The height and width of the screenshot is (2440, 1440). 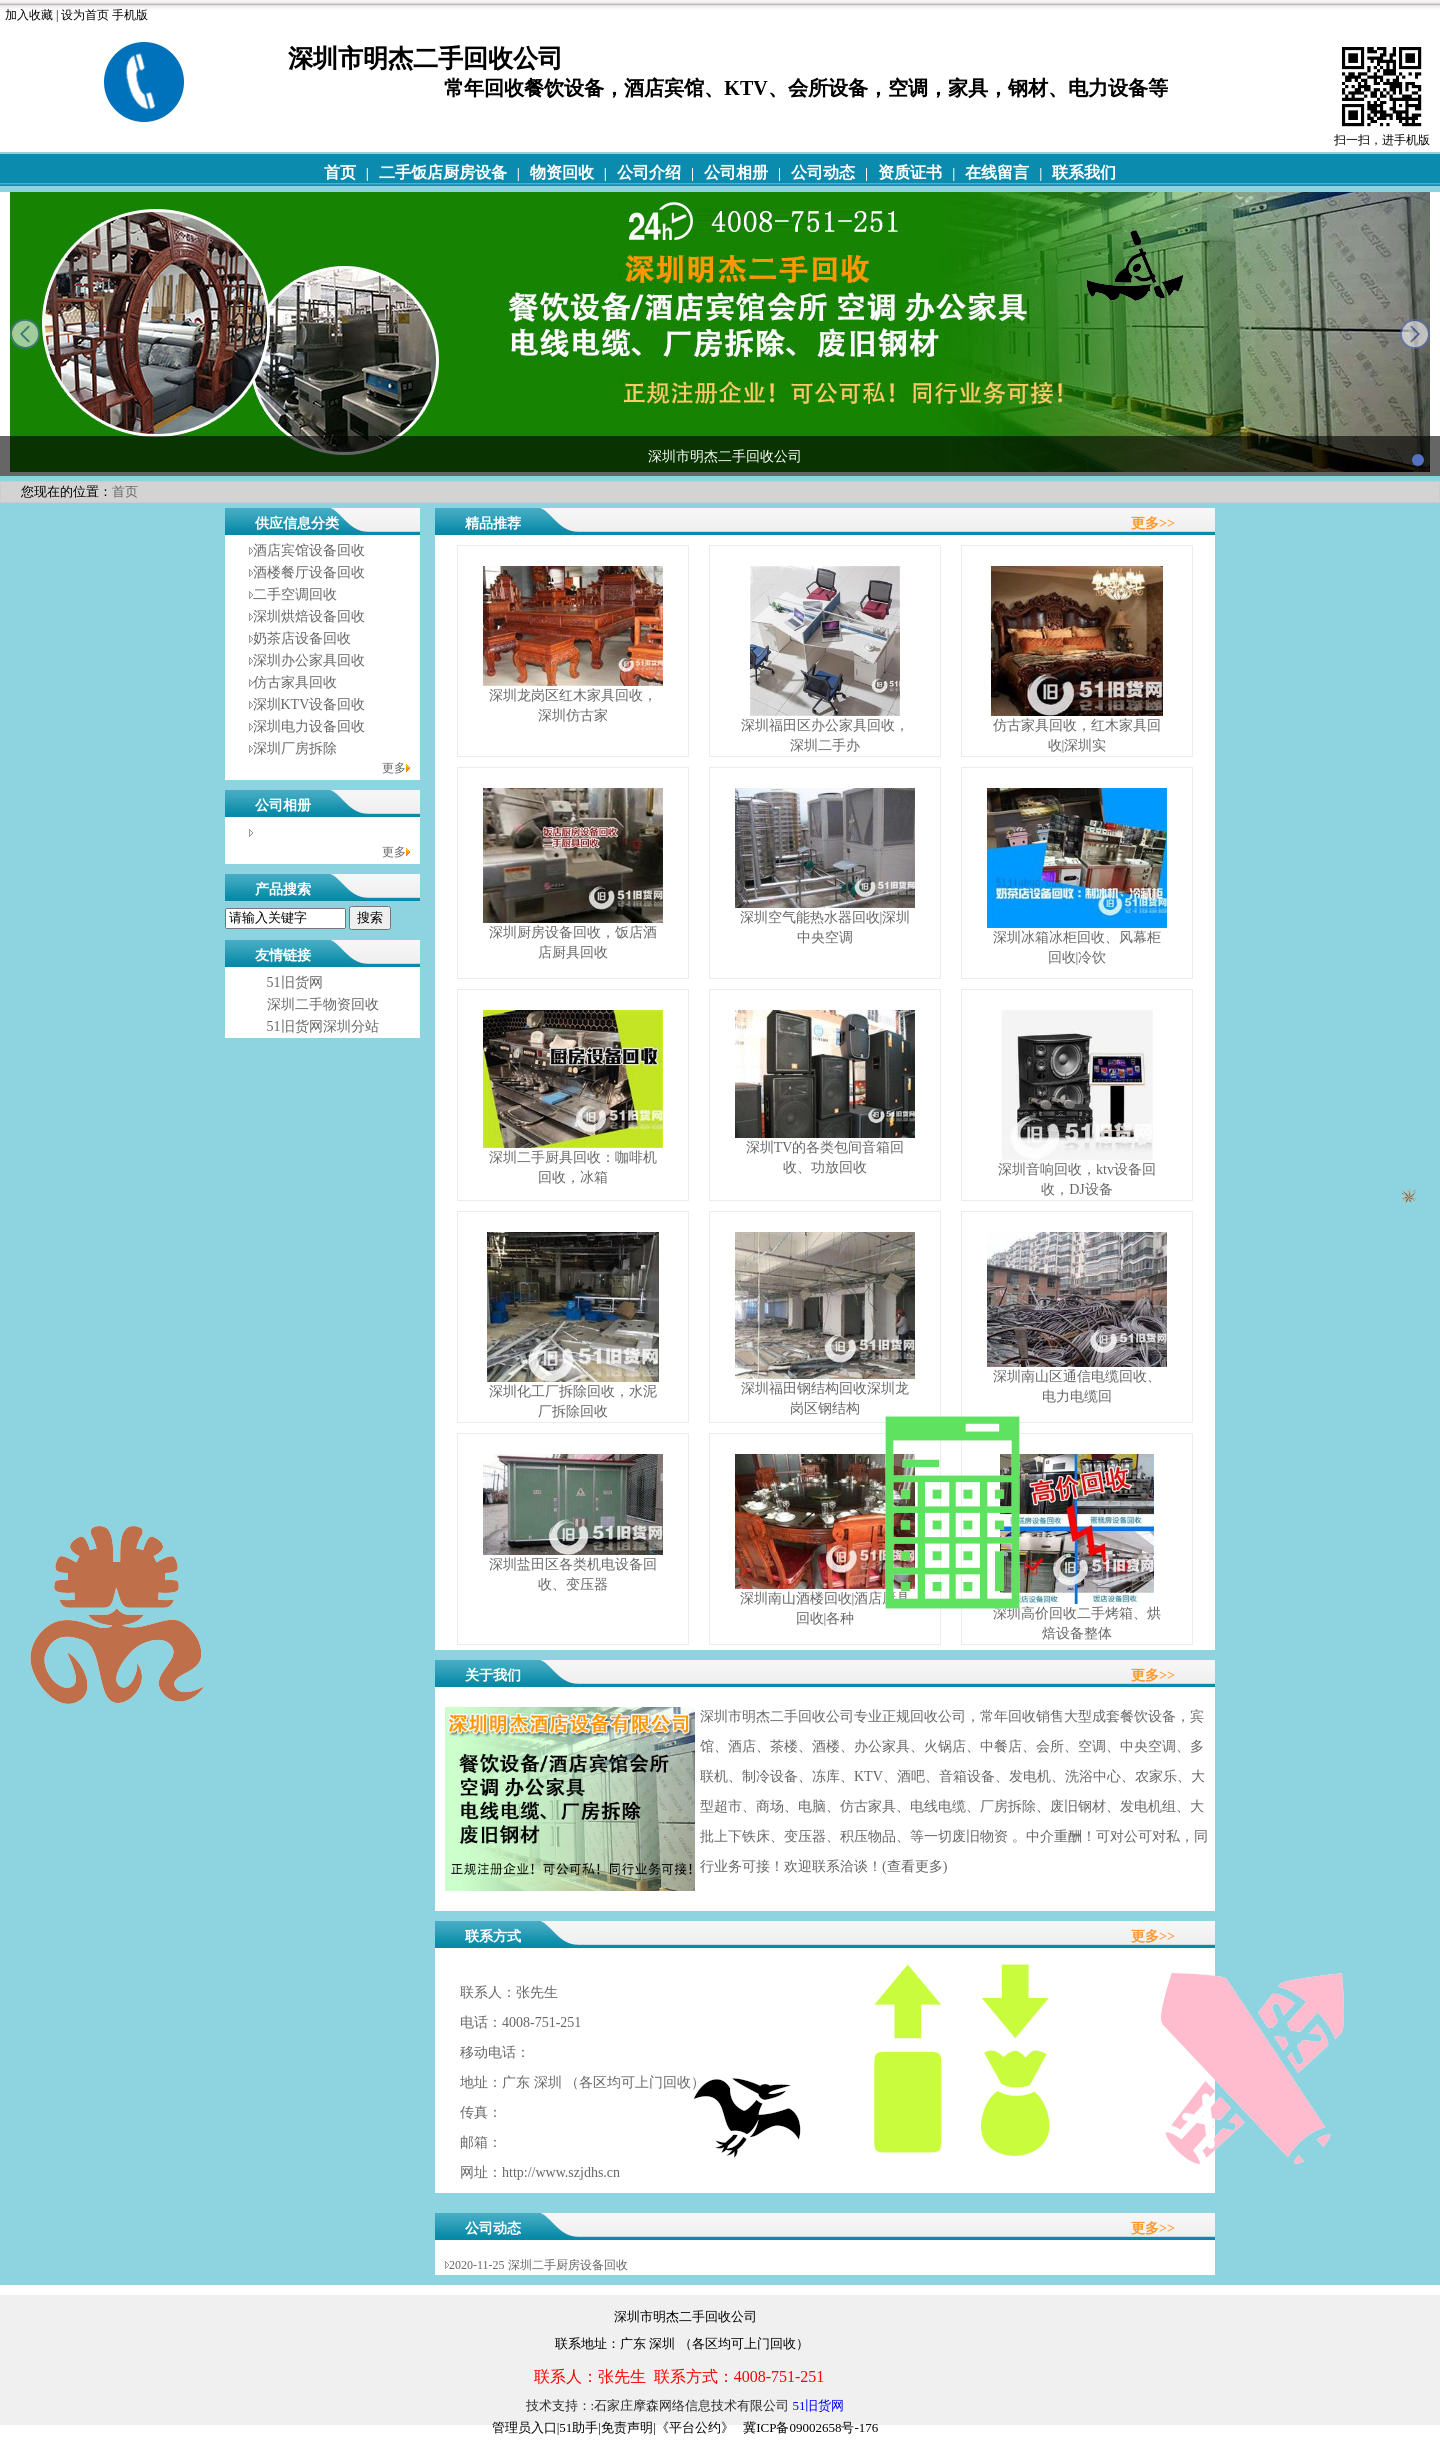 I want to click on pterodactyl or flying dinosaur icon for a game element, so click(x=747, y=2118).